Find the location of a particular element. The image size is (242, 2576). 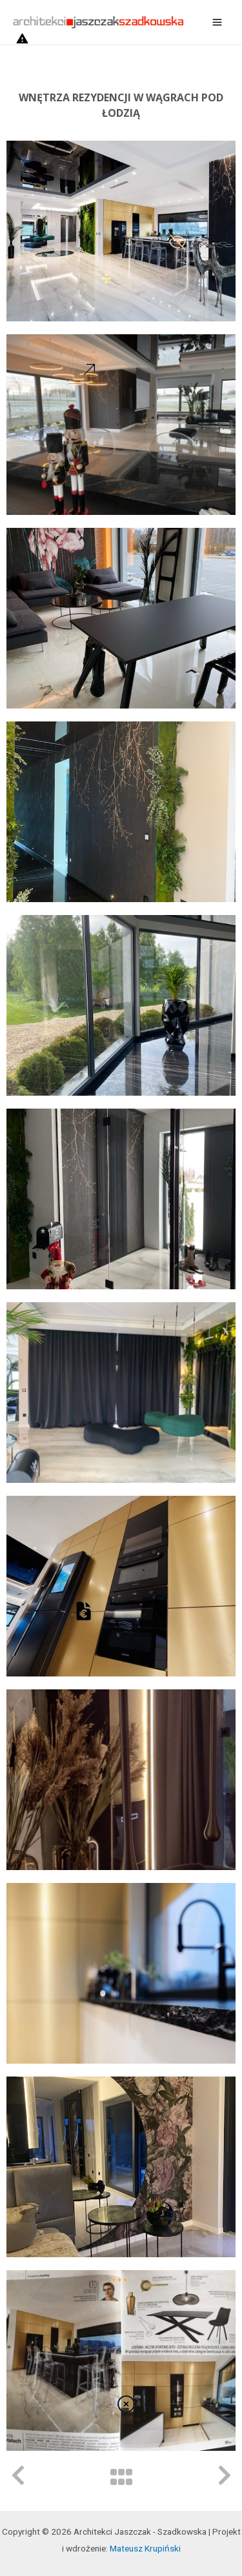

hide password or sensitive content is located at coordinates (177, 242).